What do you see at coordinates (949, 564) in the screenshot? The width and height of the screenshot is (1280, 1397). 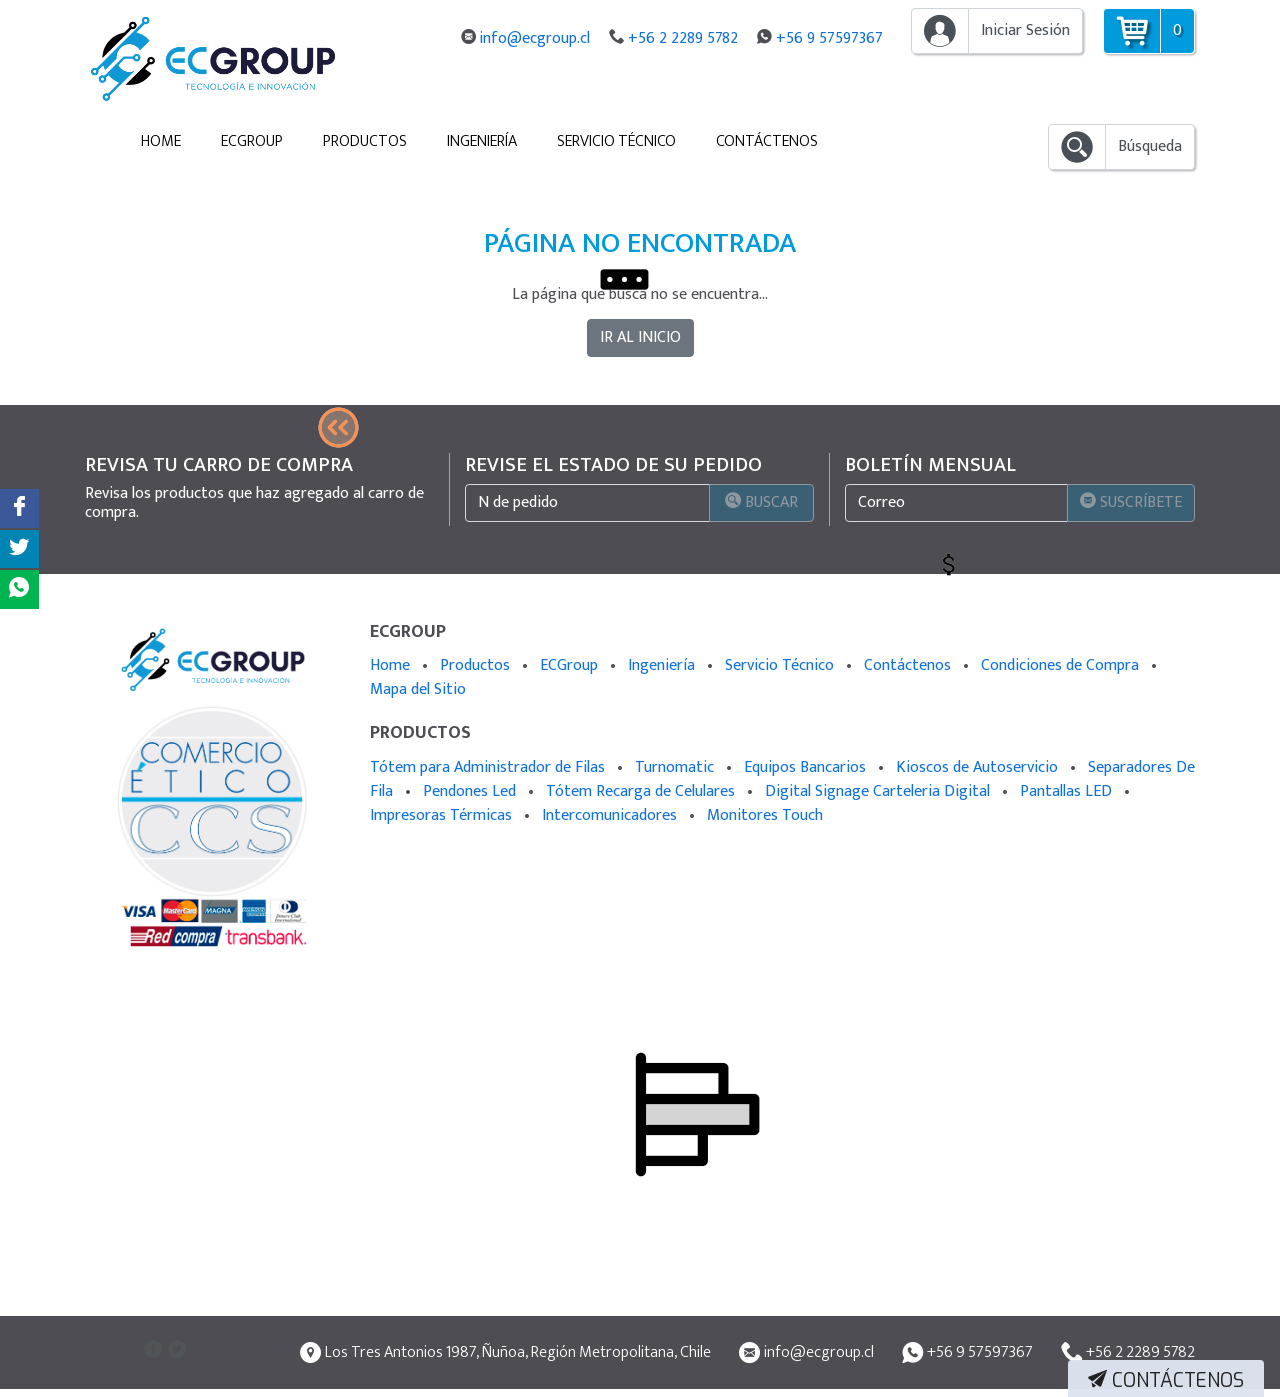 I see `view pricing or payment options` at bounding box center [949, 564].